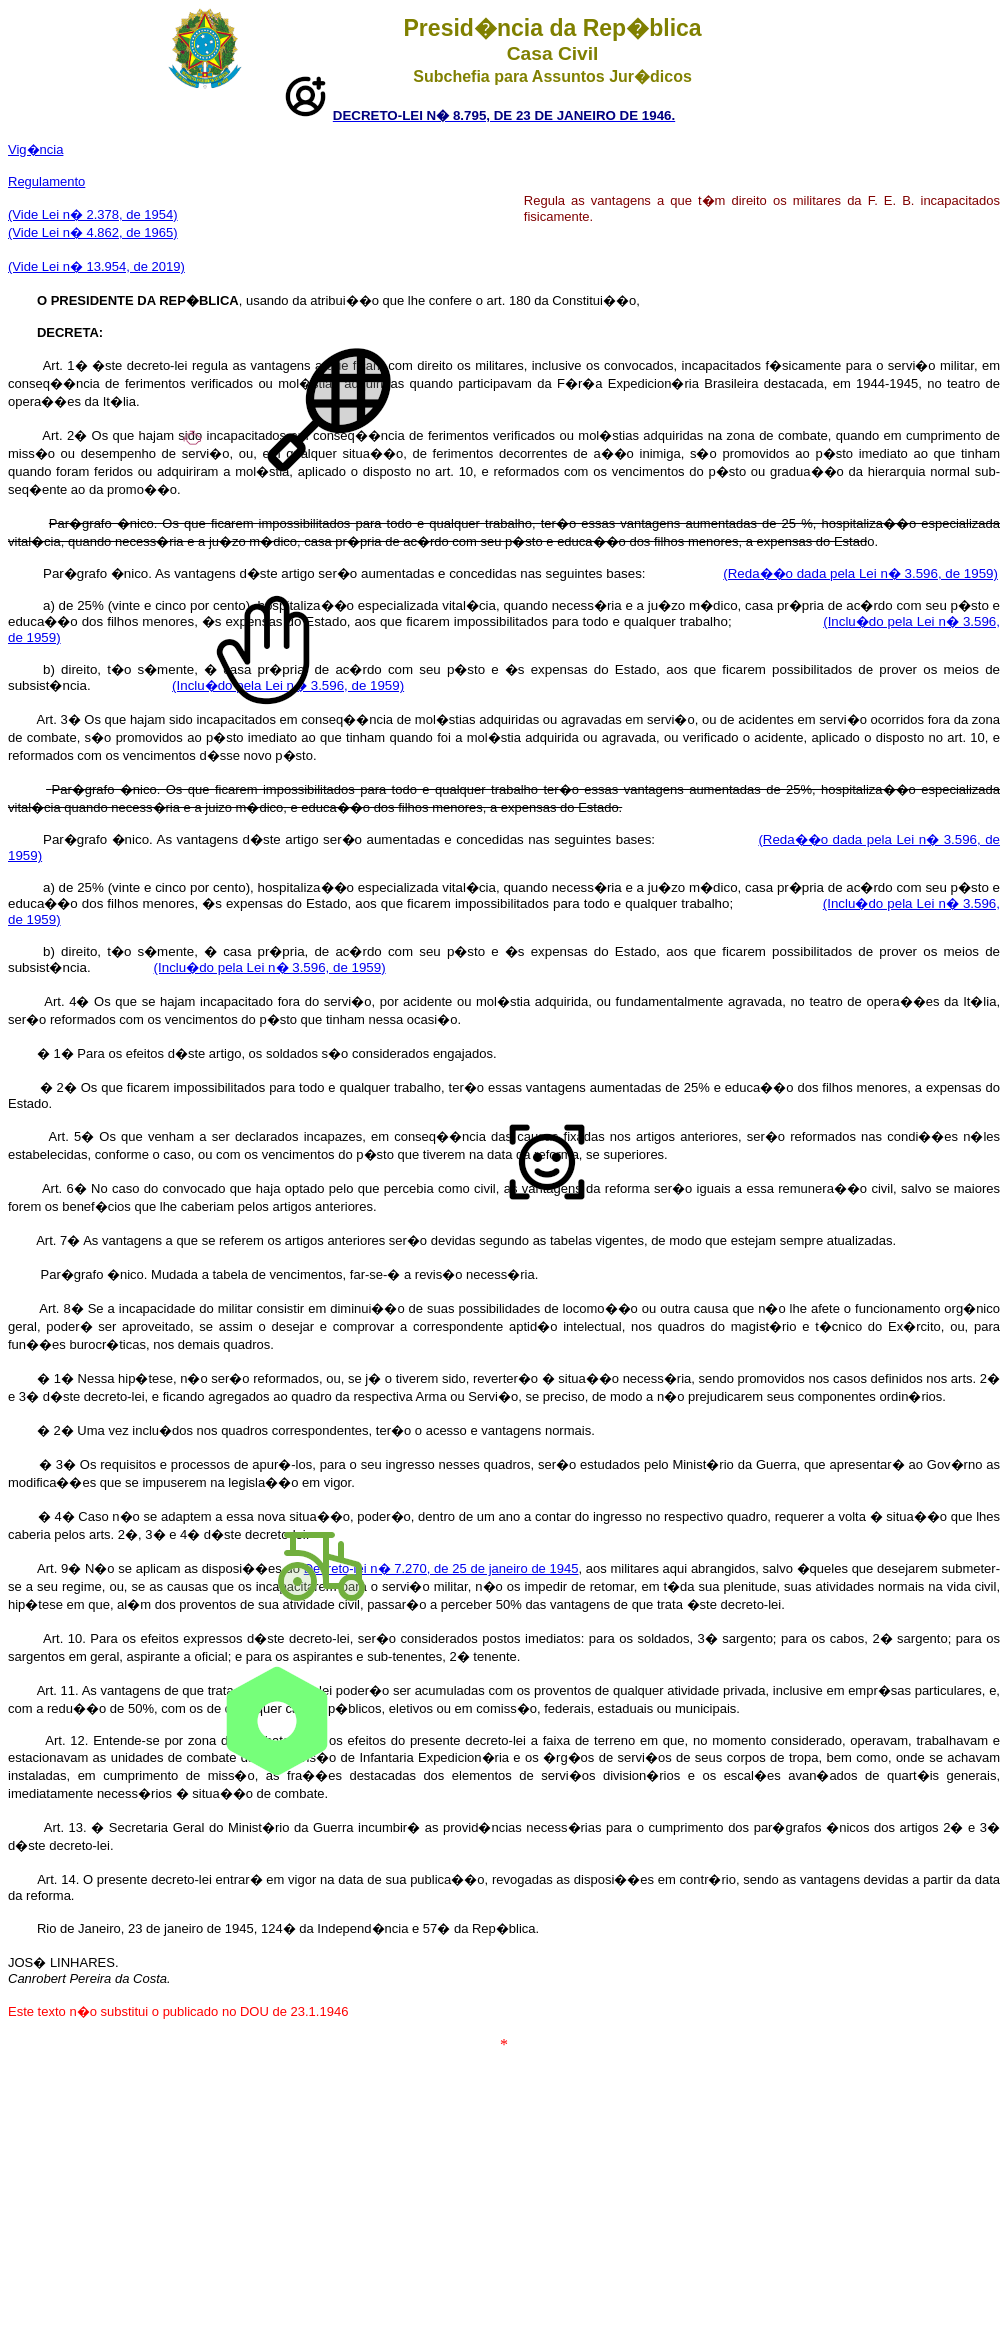 This screenshot has height=2342, width=1008. I want to click on access tennis or racquet sports features, so click(327, 412).